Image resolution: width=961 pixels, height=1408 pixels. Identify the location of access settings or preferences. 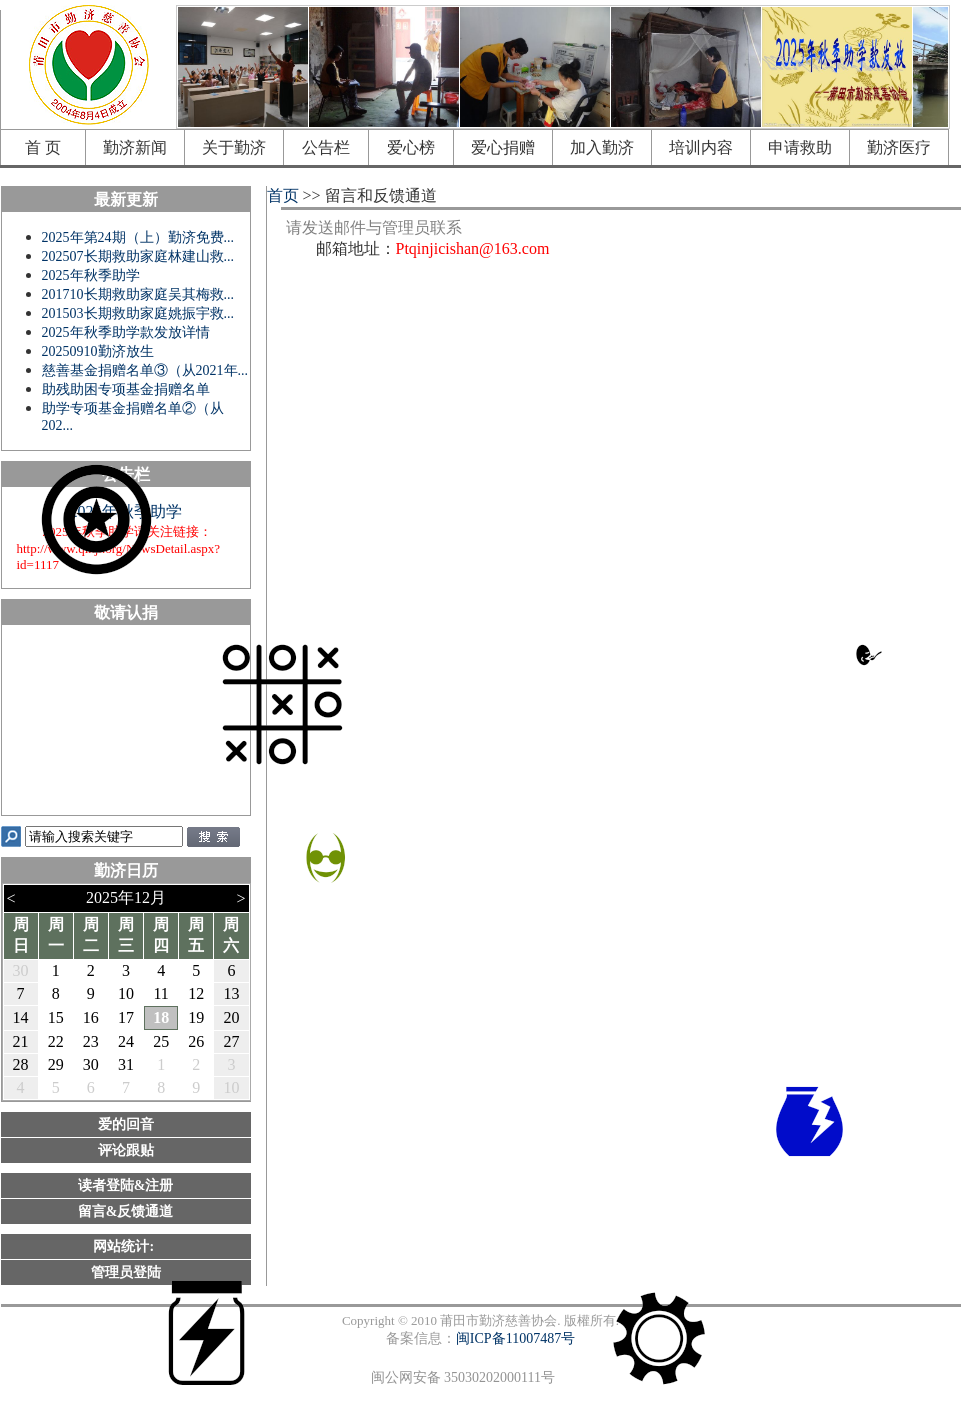
(659, 1338).